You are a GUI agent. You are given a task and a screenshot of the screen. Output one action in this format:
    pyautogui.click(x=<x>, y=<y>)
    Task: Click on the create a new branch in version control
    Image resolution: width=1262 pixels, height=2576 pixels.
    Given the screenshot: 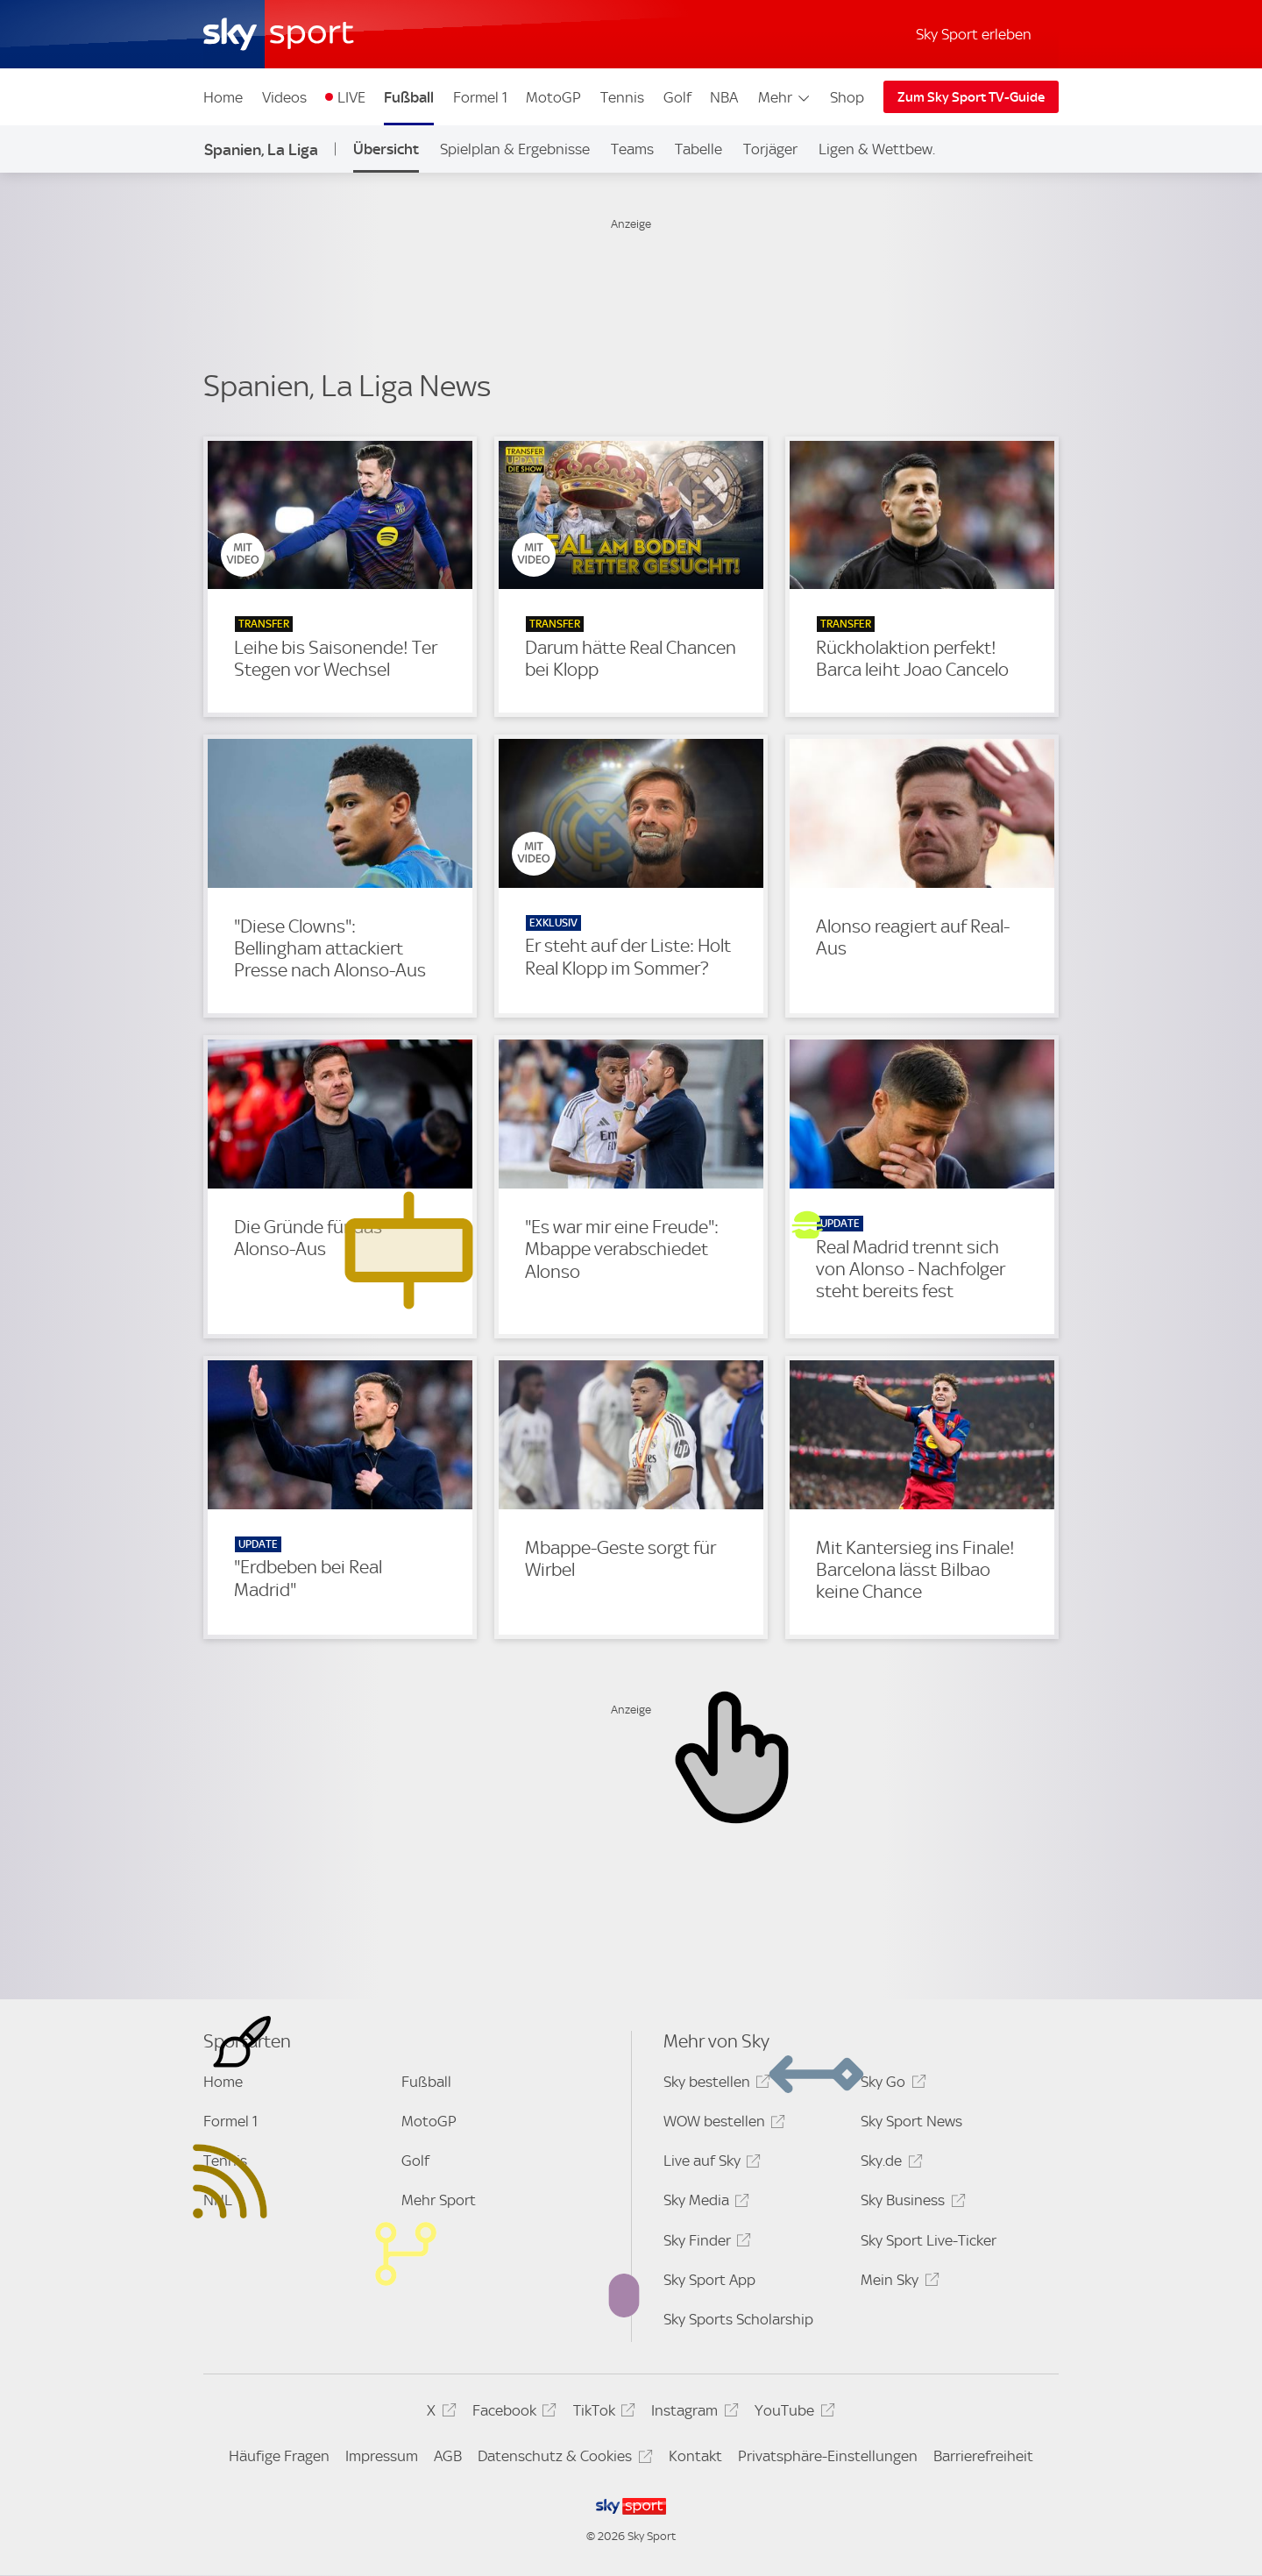 What is the action you would take?
    pyautogui.click(x=401, y=2253)
    